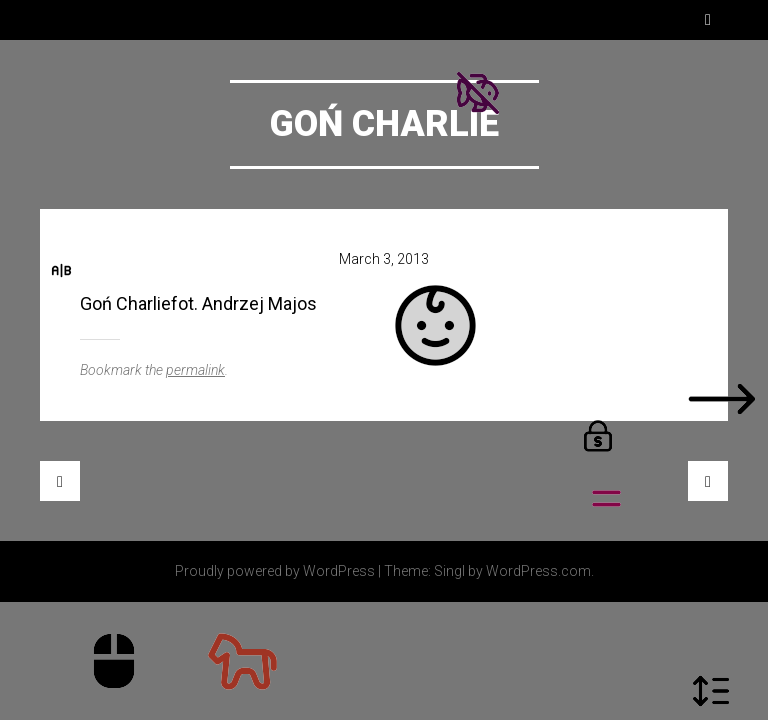  What do you see at coordinates (242, 661) in the screenshot?
I see `access equestrian or horseback riding features` at bounding box center [242, 661].